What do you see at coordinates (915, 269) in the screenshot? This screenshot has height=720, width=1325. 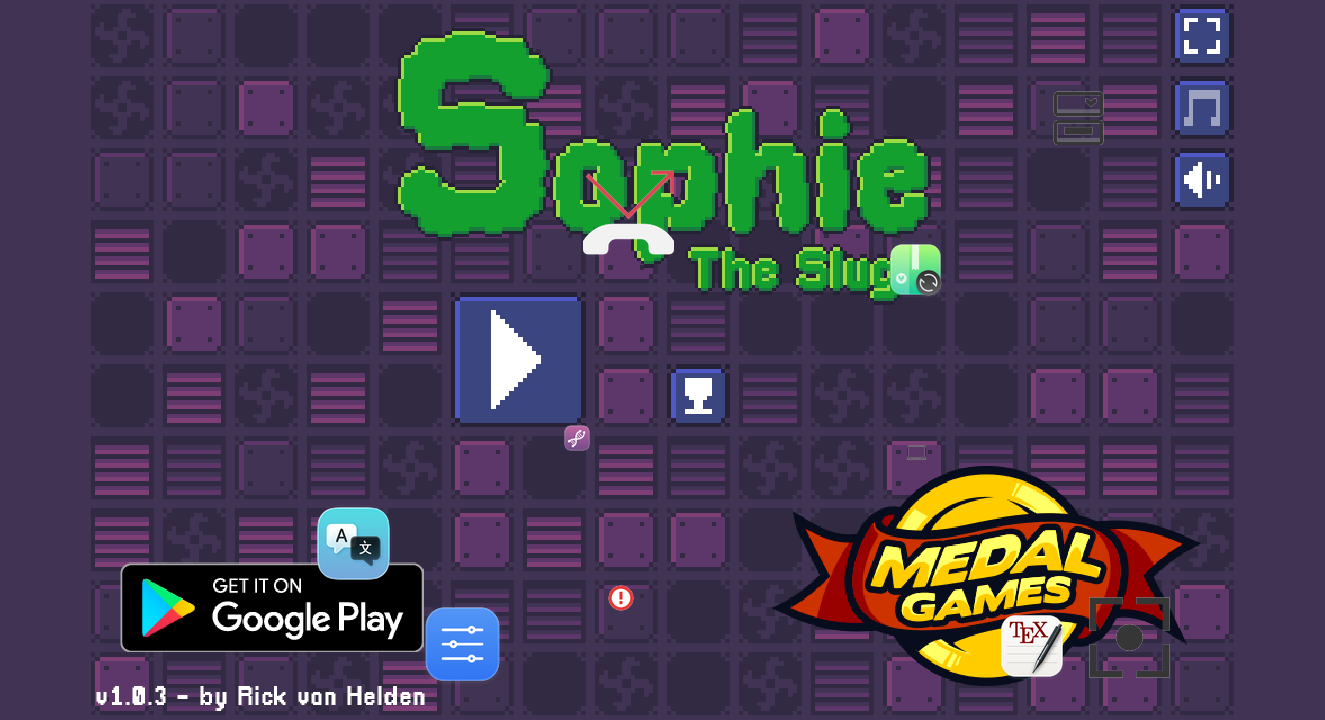 I see `open yast system update manager` at bounding box center [915, 269].